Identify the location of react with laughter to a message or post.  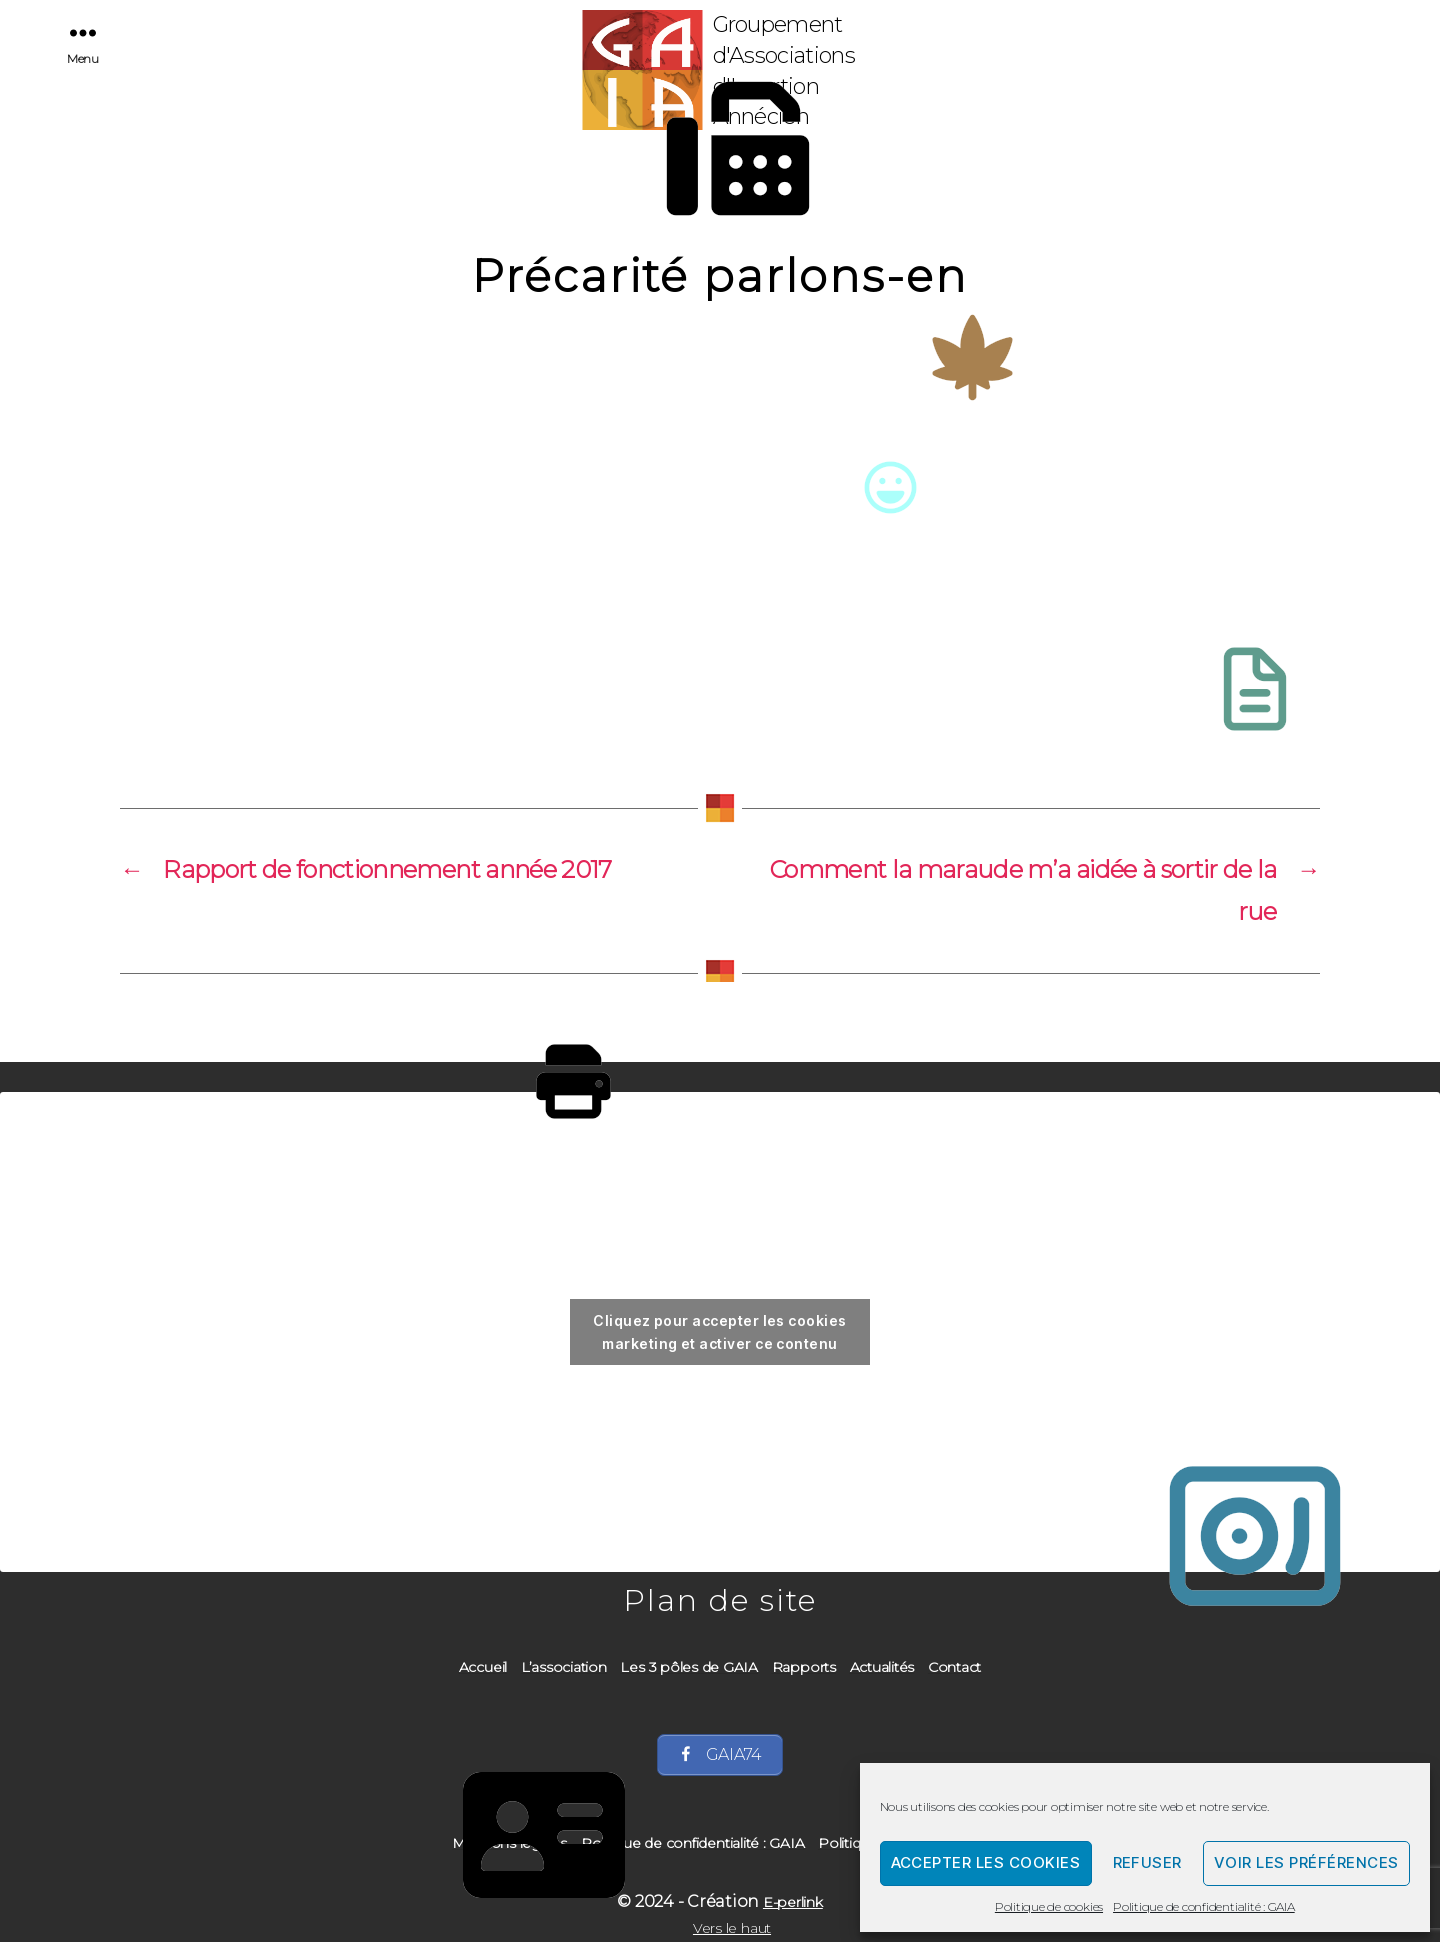
(890, 487).